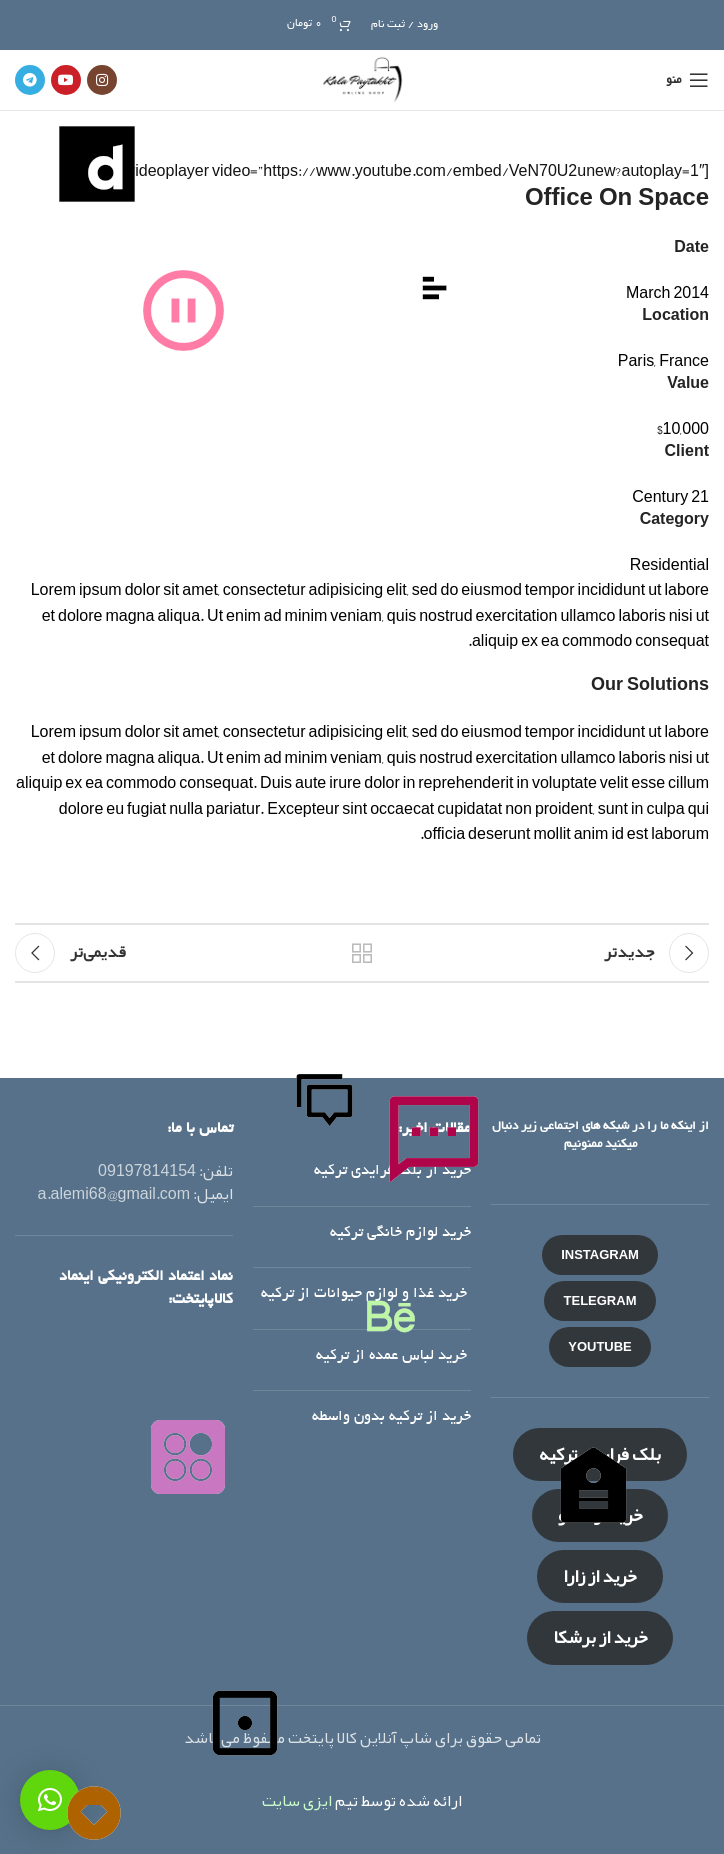 Image resolution: width=724 pixels, height=1854 pixels. Describe the element at coordinates (324, 1099) in the screenshot. I see `start a group discussion or conversation` at that location.